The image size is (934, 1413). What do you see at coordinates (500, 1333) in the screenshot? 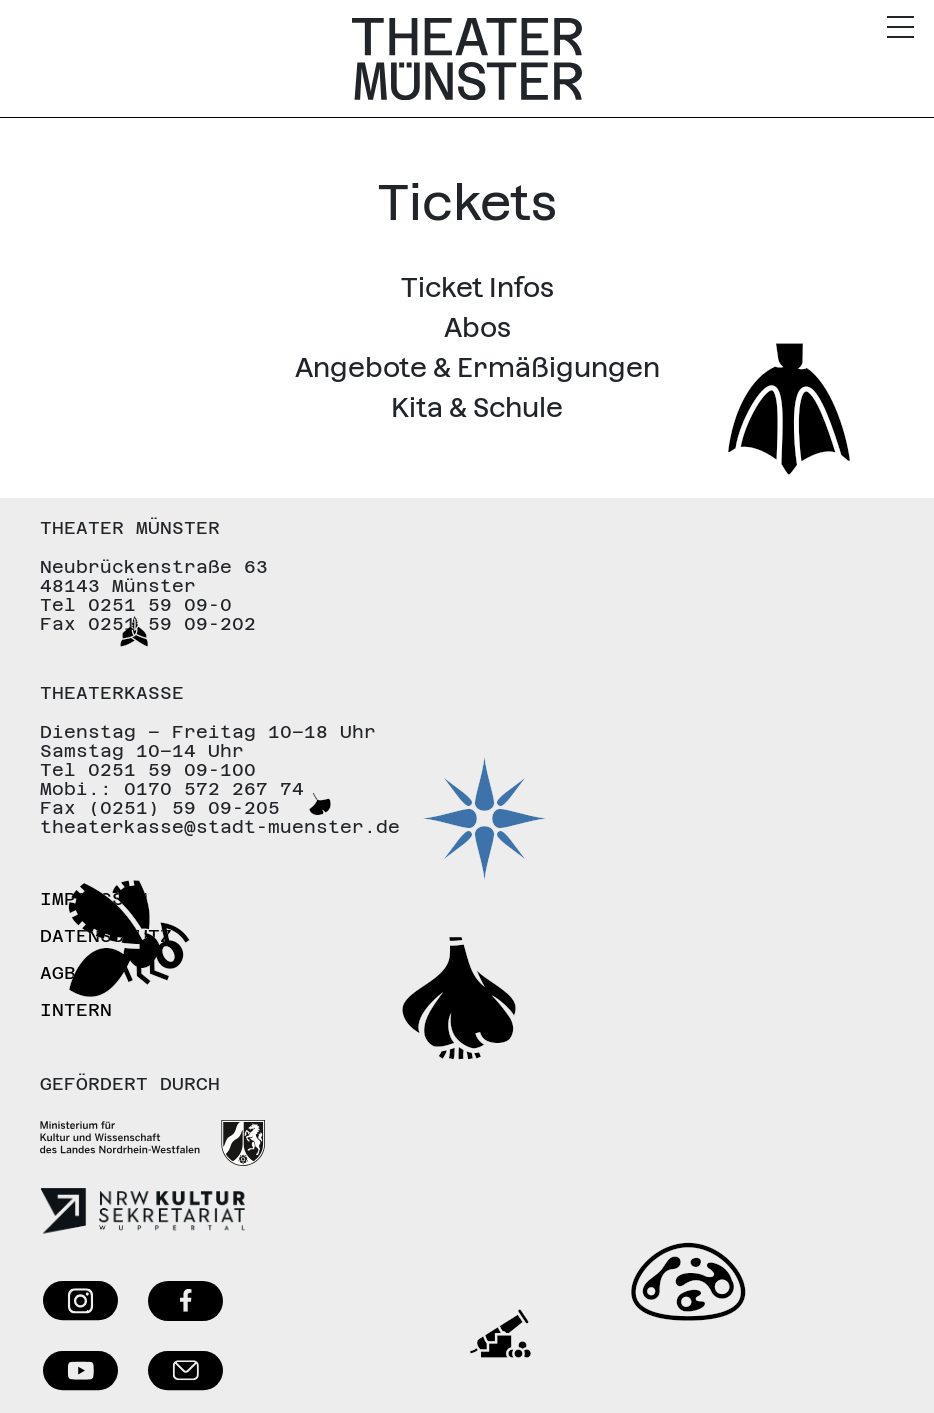
I see `fire cannon in pirate-themed game` at bounding box center [500, 1333].